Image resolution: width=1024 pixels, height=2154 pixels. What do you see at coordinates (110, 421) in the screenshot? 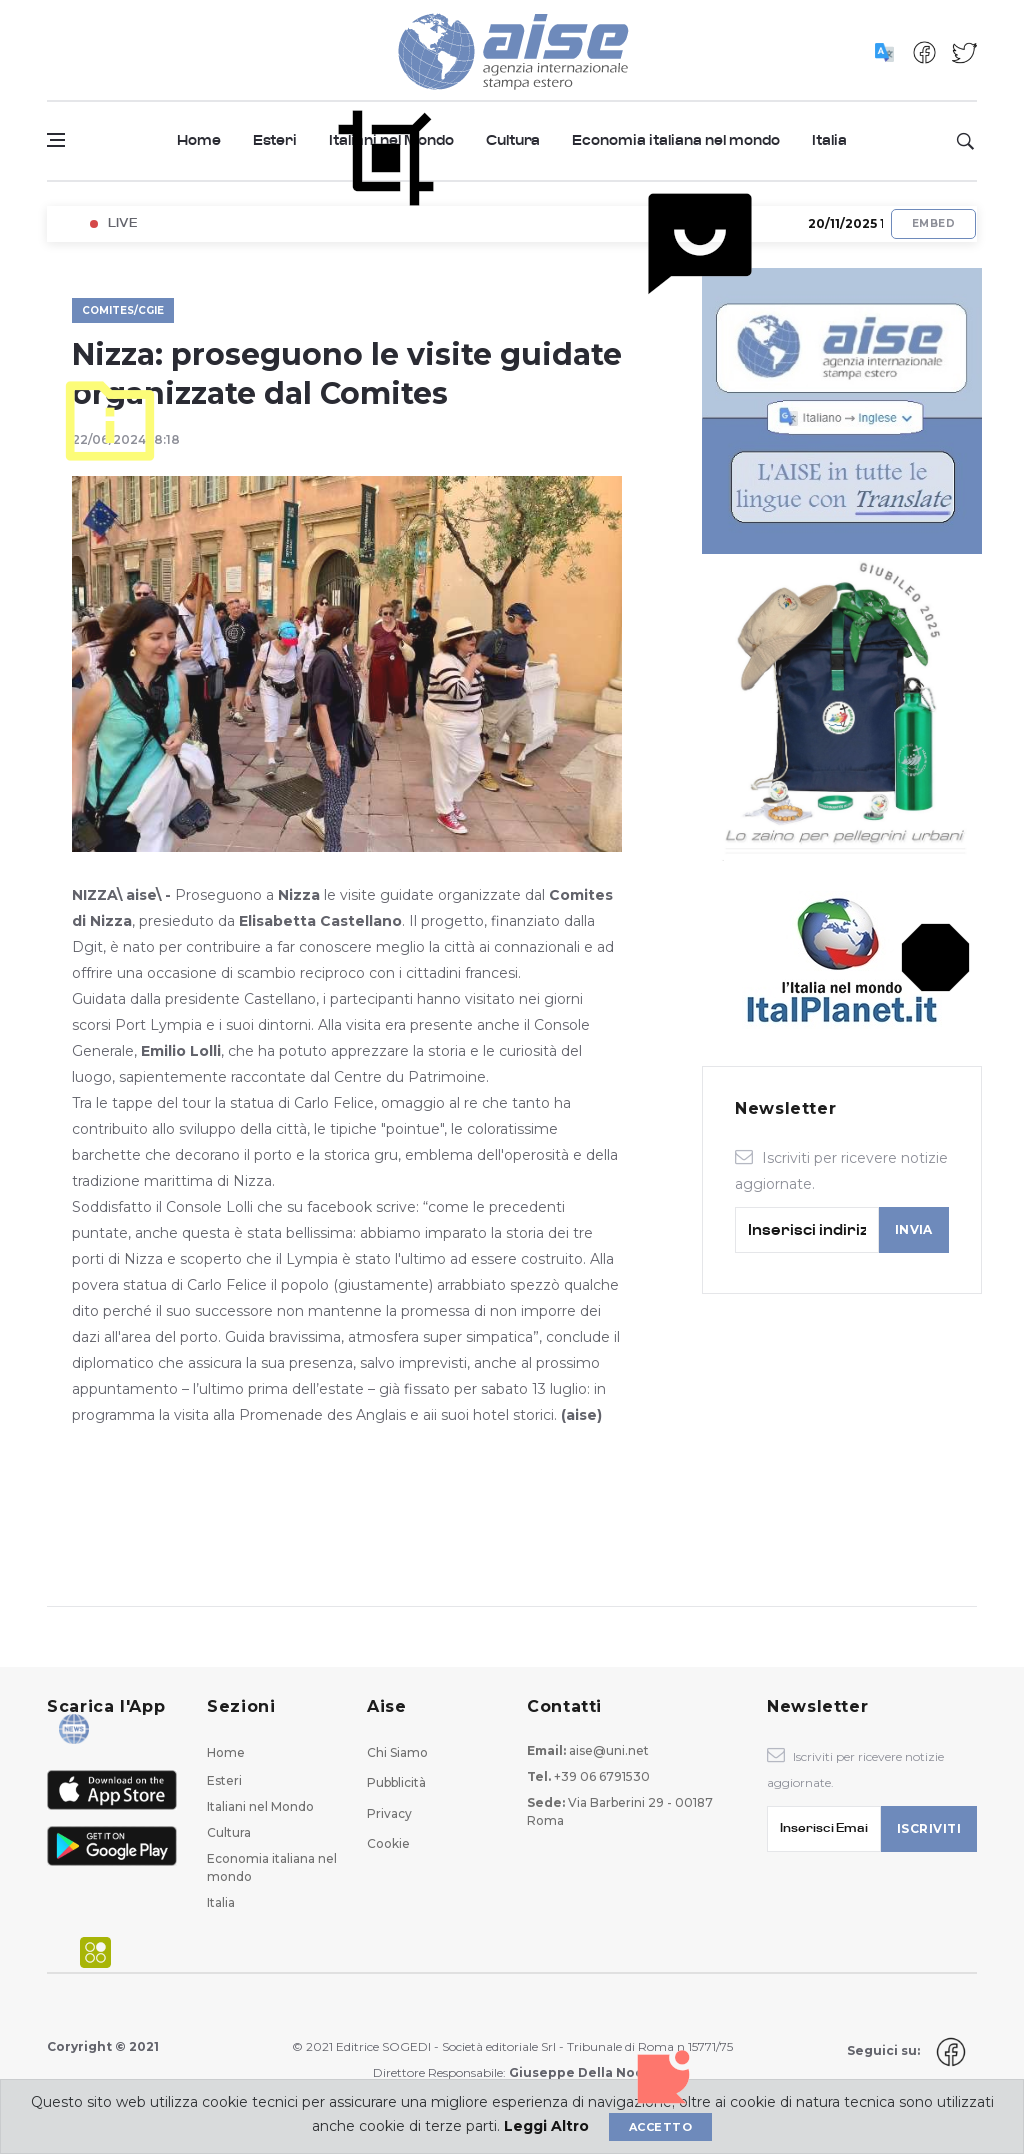
I see `view folder details or properties` at bounding box center [110, 421].